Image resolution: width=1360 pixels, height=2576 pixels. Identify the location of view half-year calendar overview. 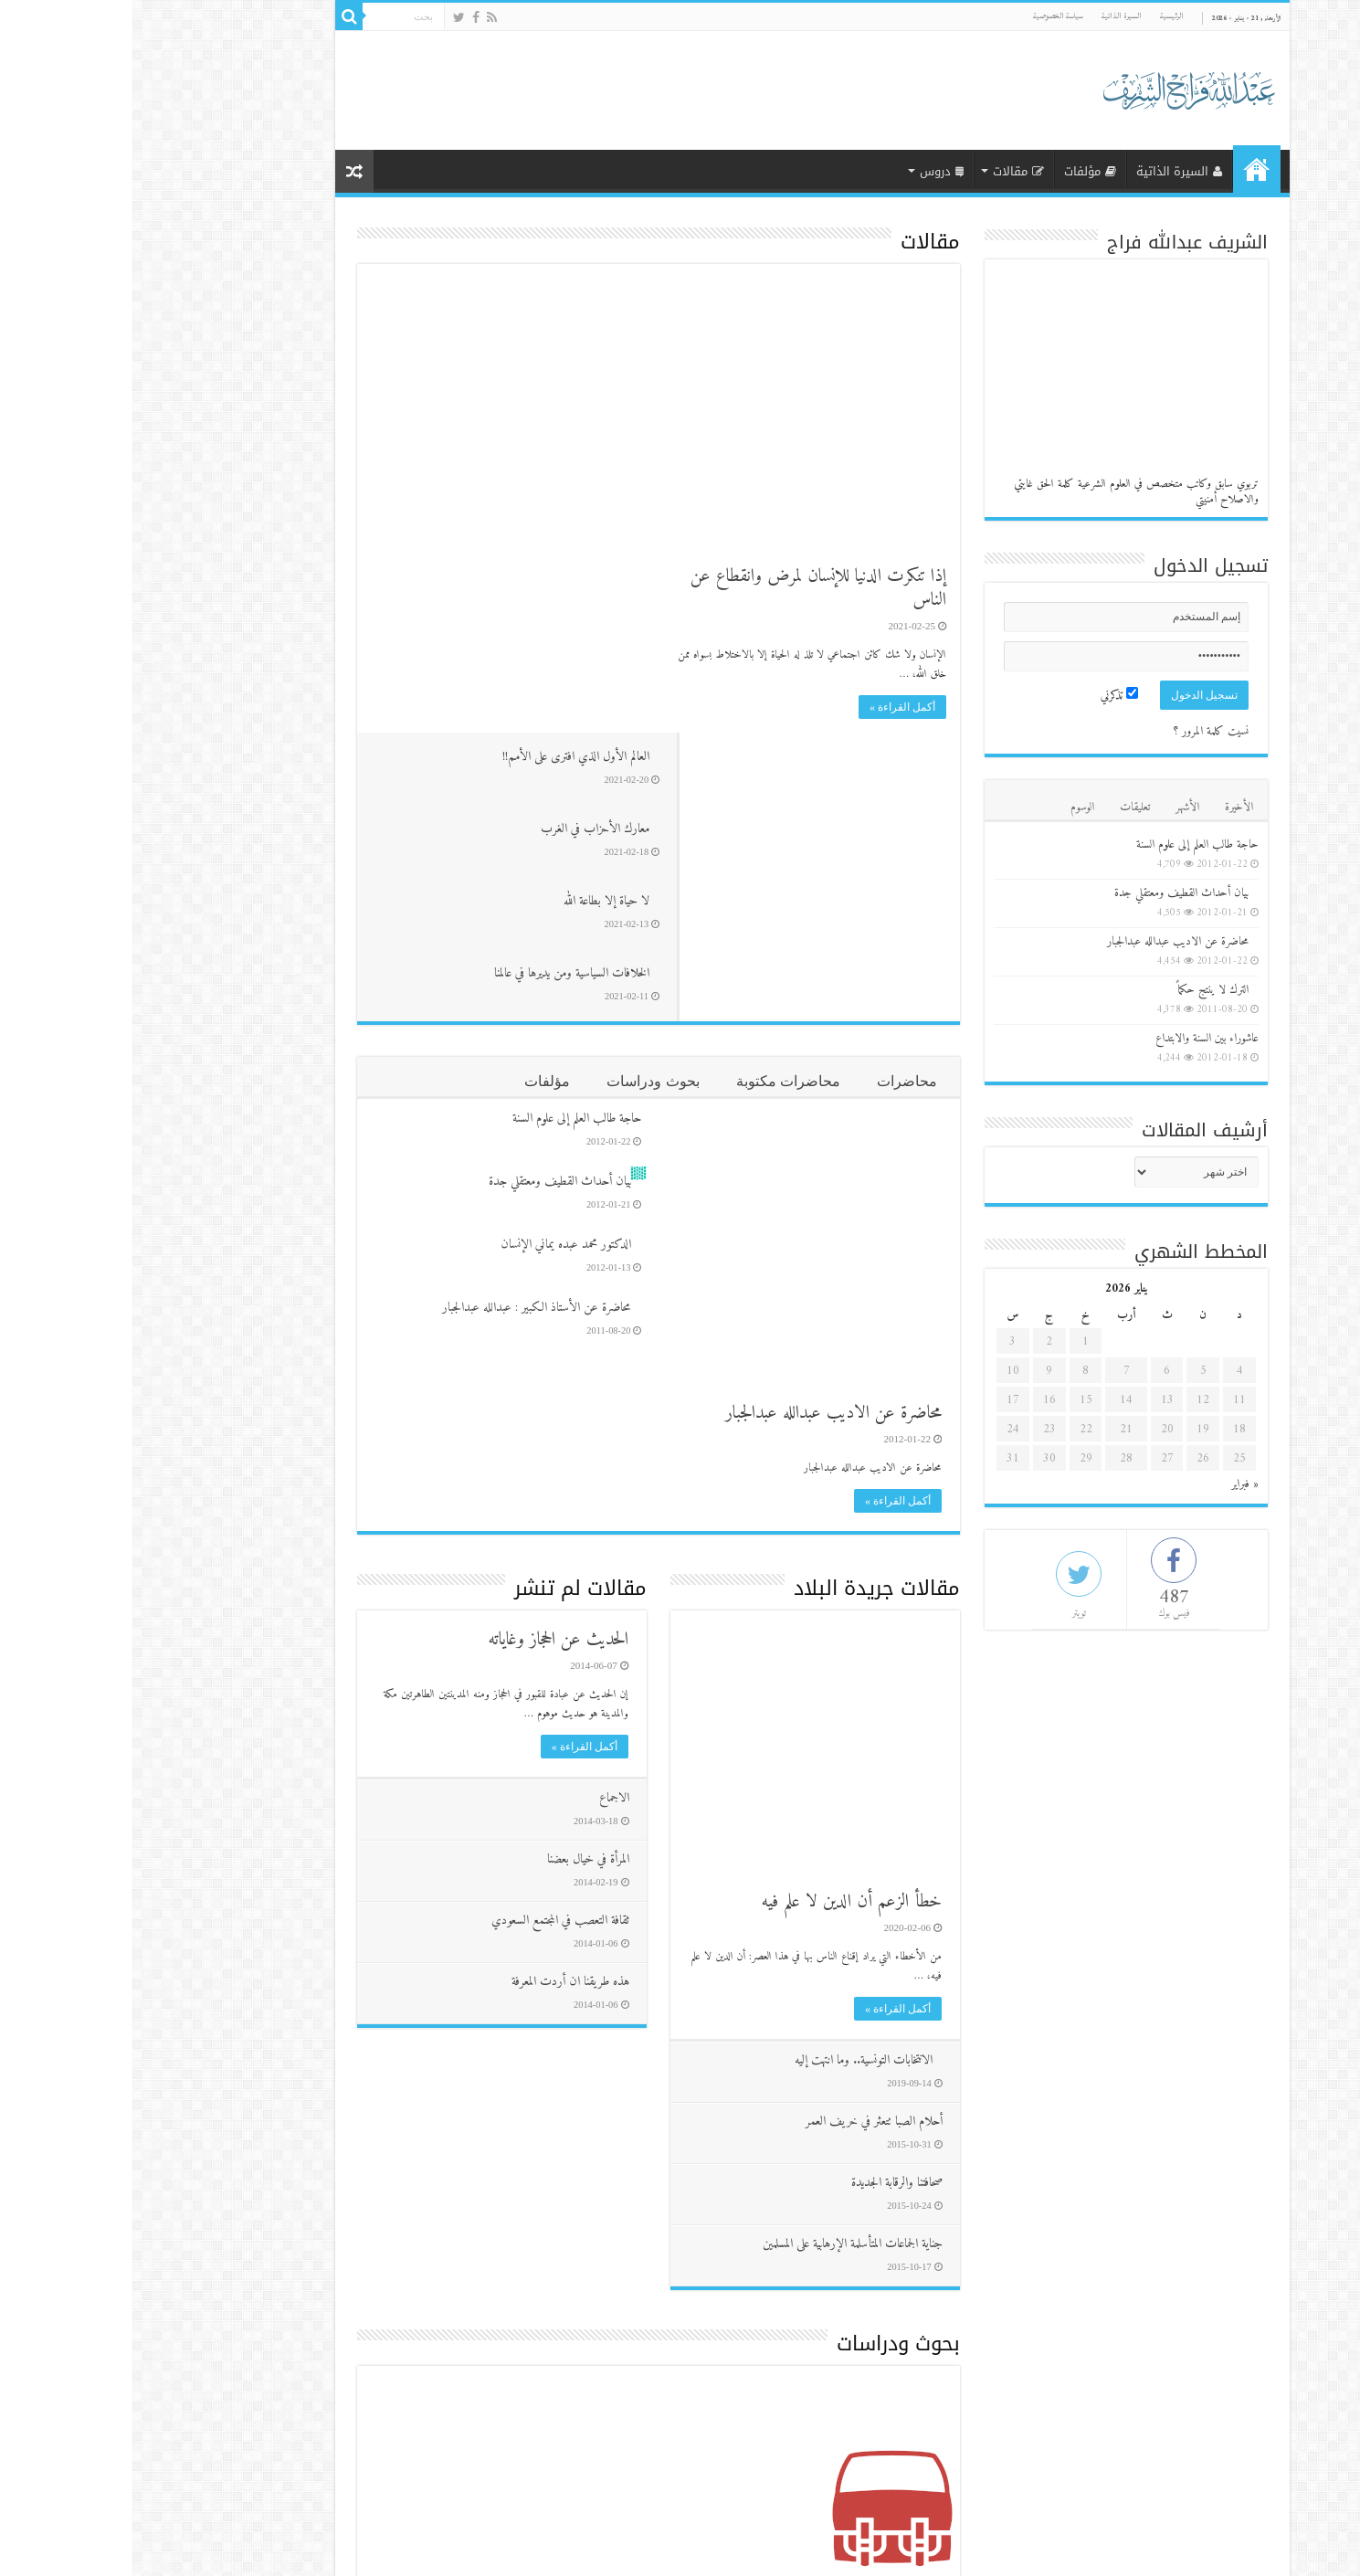
(638, 1173).